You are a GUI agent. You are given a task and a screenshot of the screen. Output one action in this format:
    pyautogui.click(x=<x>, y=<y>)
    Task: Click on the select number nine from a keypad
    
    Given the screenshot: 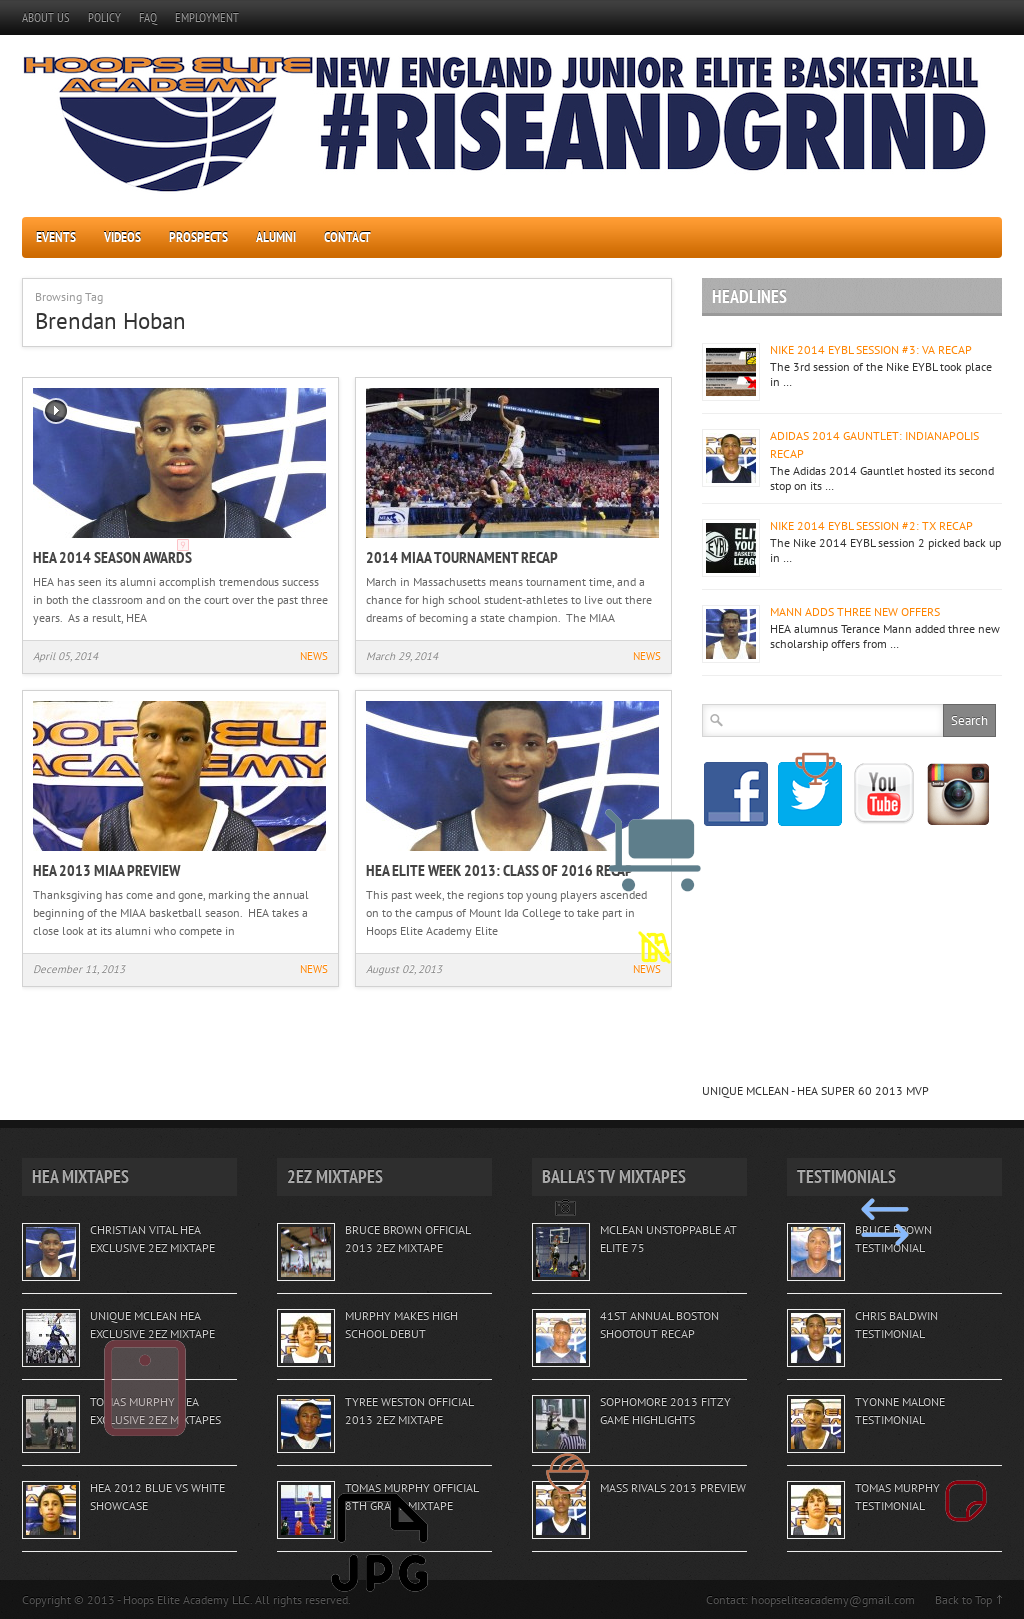 What is the action you would take?
    pyautogui.click(x=183, y=545)
    